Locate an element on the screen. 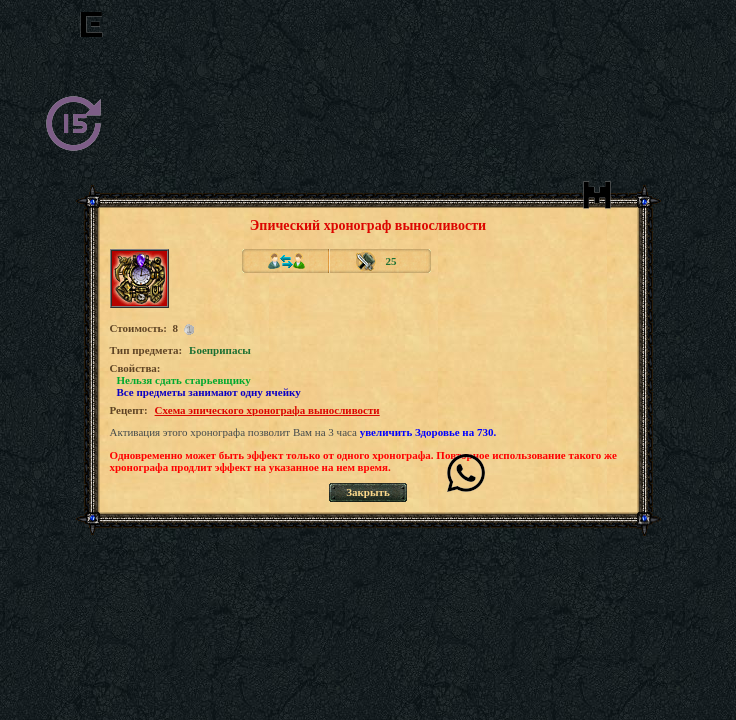 This screenshot has width=736, height=720. open mixtral AI model settings is located at coordinates (597, 195).